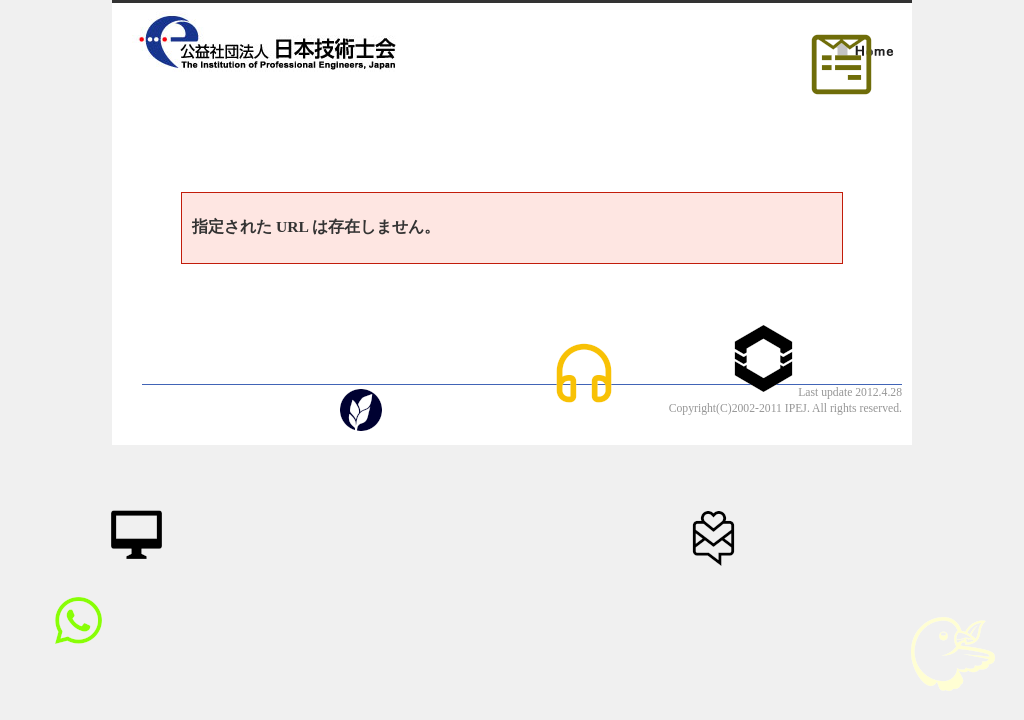 This screenshot has height=720, width=1024. What do you see at coordinates (584, 375) in the screenshot?
I see `listen to audio or music` at bounding box center [584, 375].